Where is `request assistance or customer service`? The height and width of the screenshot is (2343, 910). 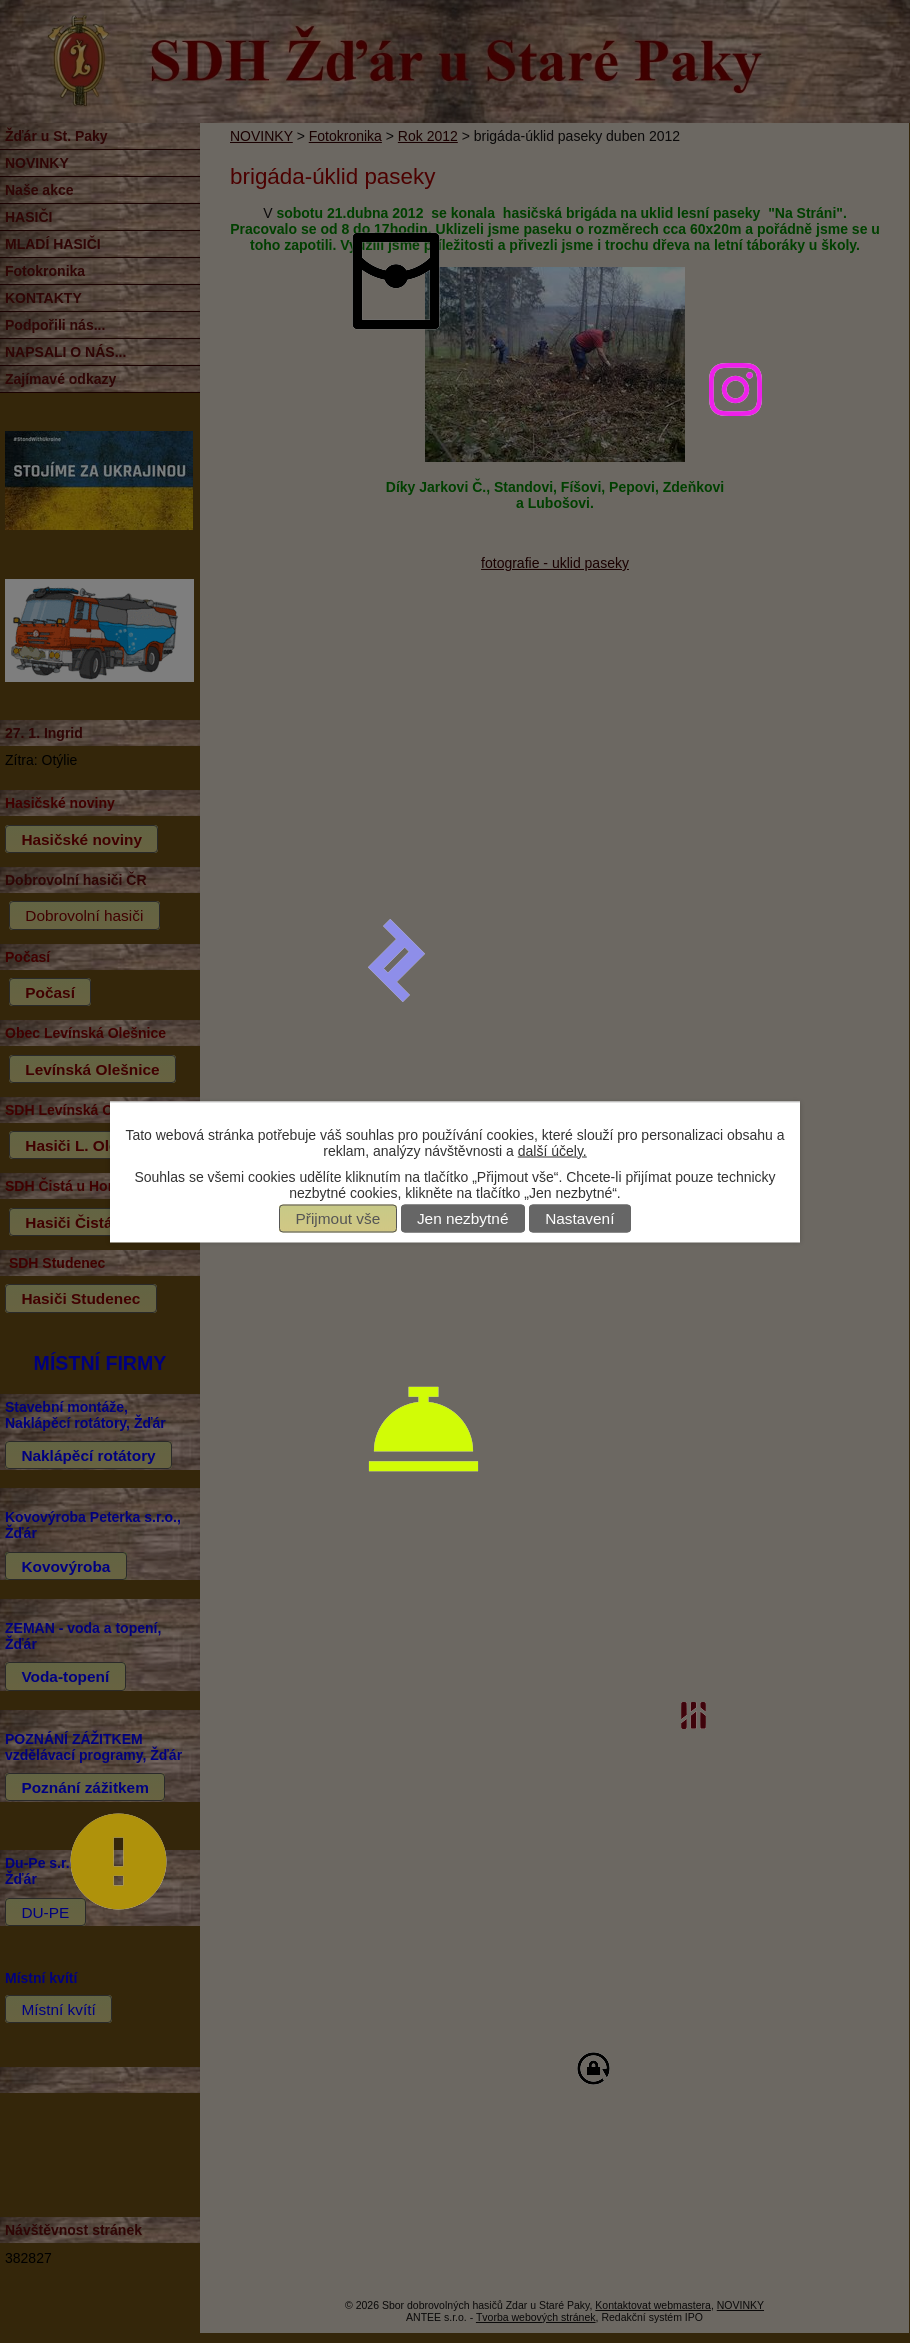 request assistance or customer service is located at coordinates (423, 1431).